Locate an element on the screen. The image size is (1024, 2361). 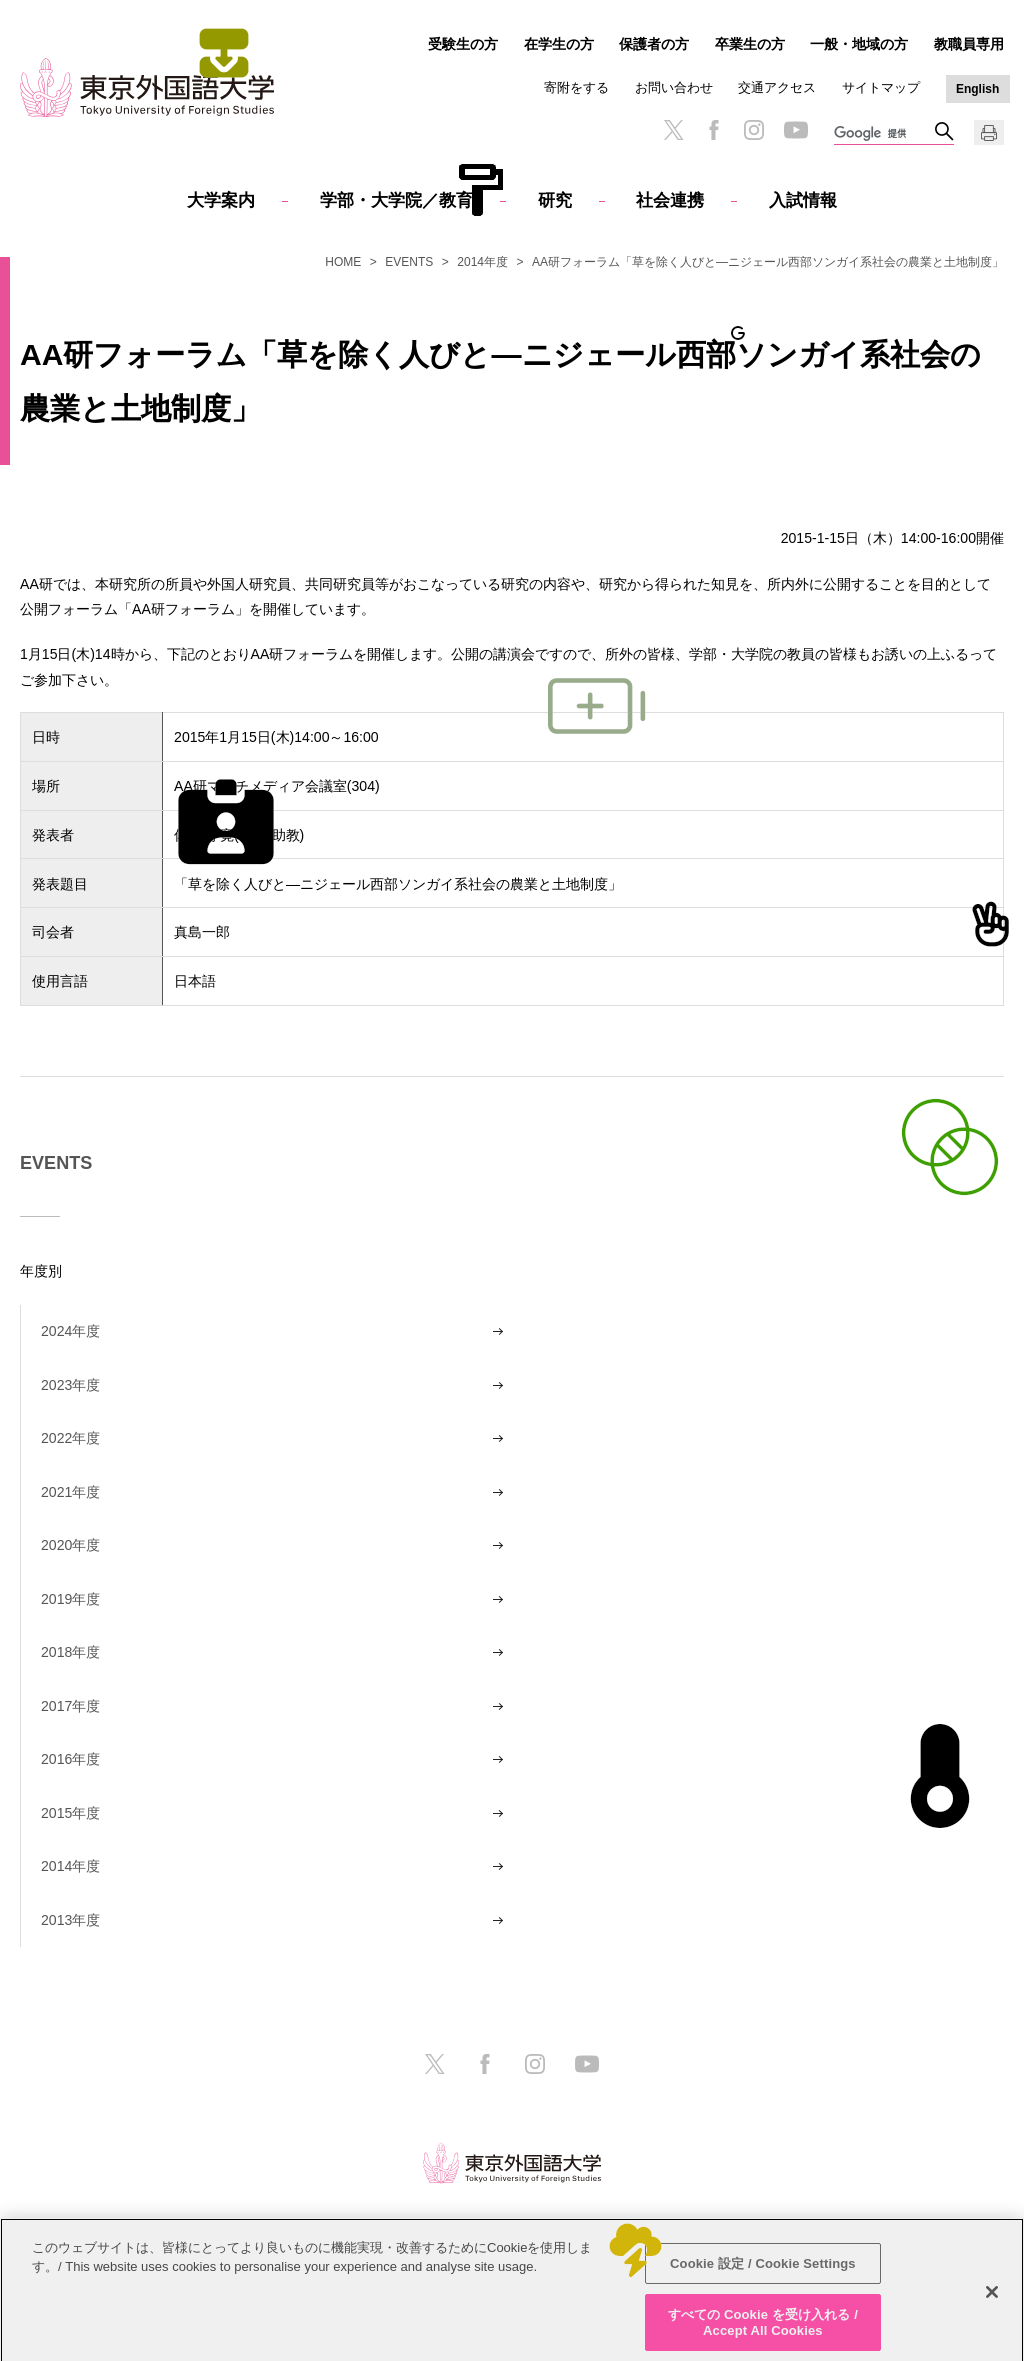
apply intersect operation to selected shapes is located at coordinates (950, 1147).